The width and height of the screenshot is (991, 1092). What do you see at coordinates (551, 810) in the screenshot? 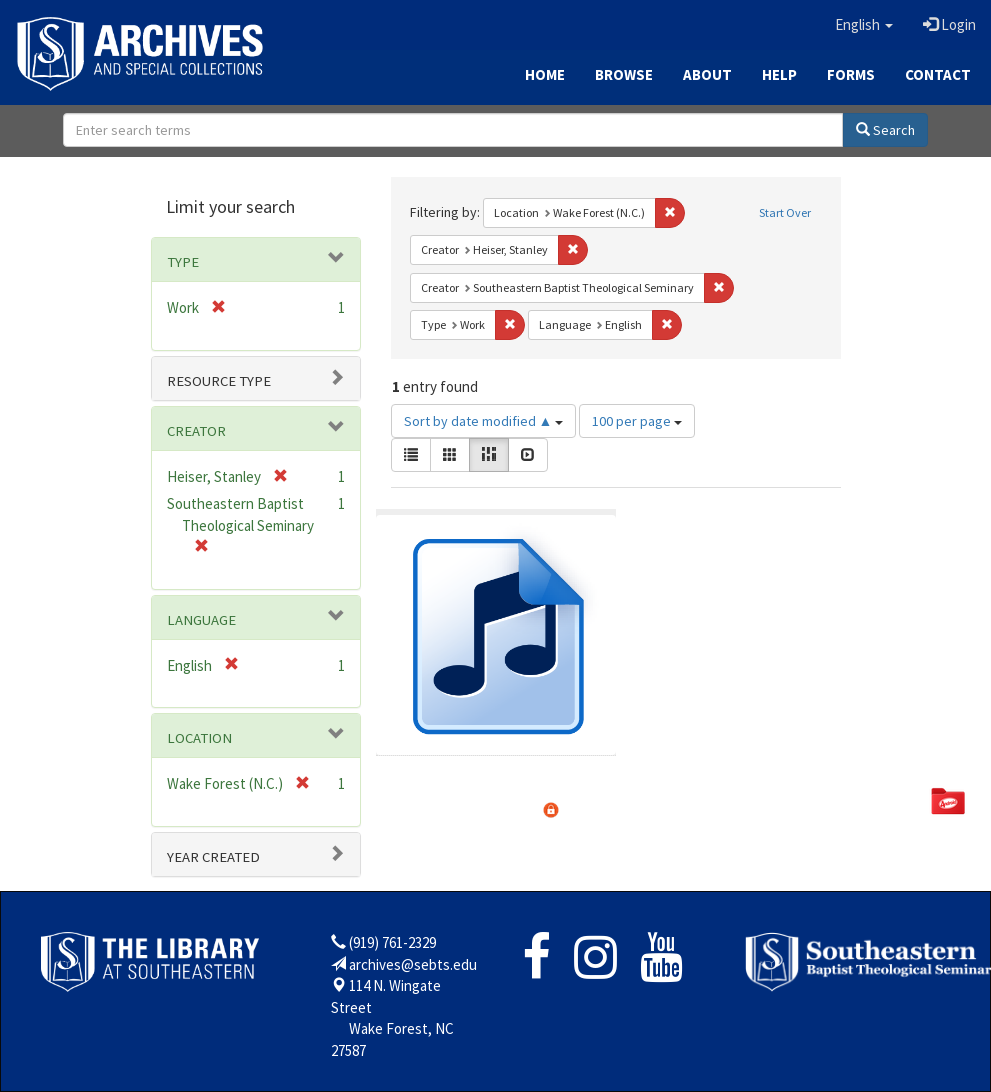
I see `brightness settings are locked` at bounding box center [551, 810].